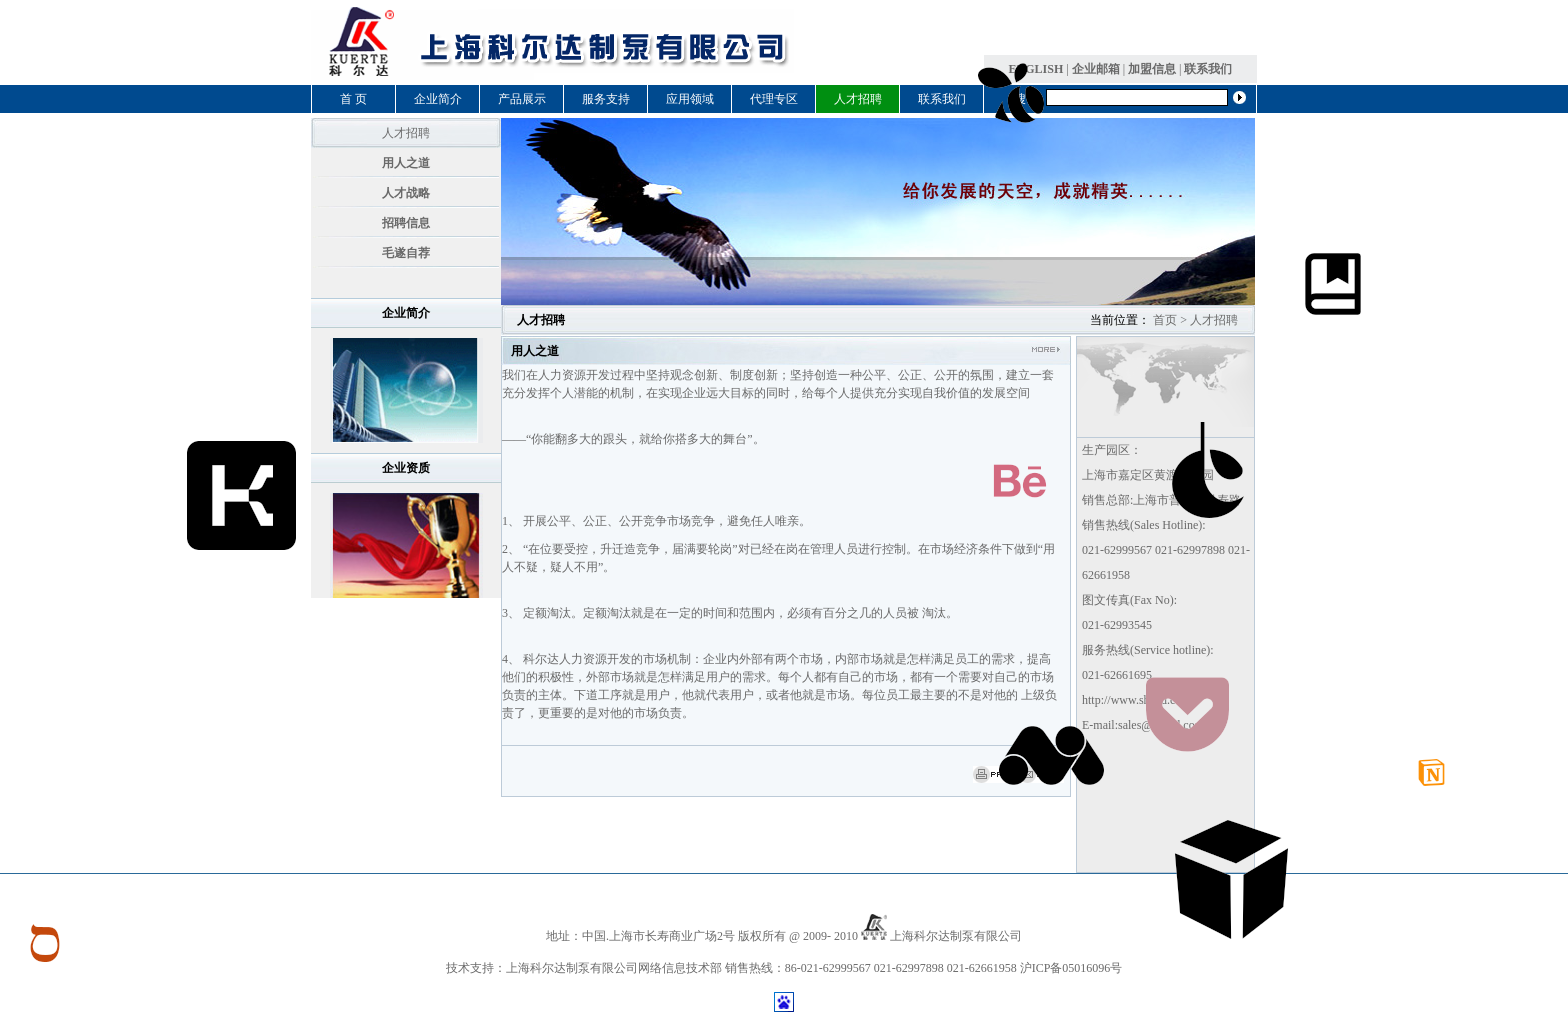 The height and width of the screenshot is (1015, 1568). What do you see at coordinates (1051, 755) in the screenshot?
I see `open matomo analytics dashboard` at bounding box center [1051, 755].